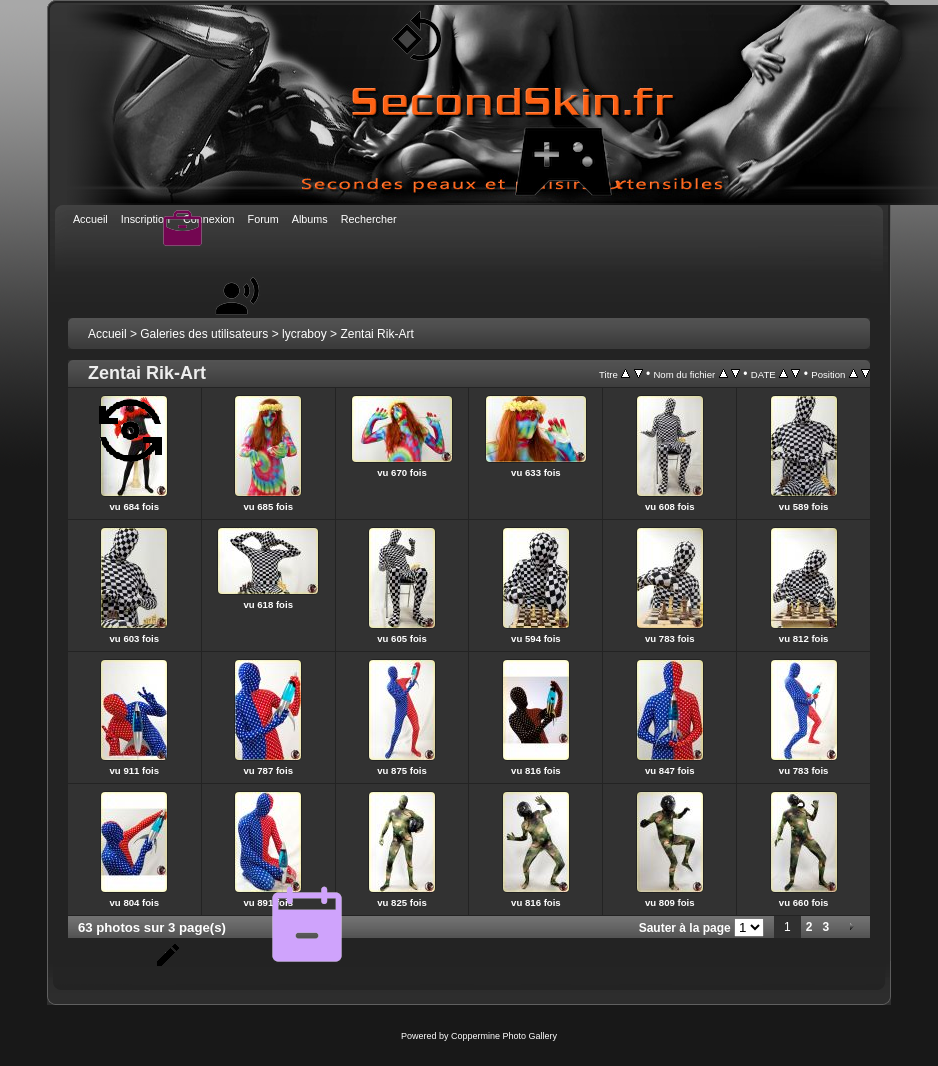  What do you see at coordinates (307, 927) in the screenshot?
I see `remove an event from your calendar` at bounding box center [307, 927].